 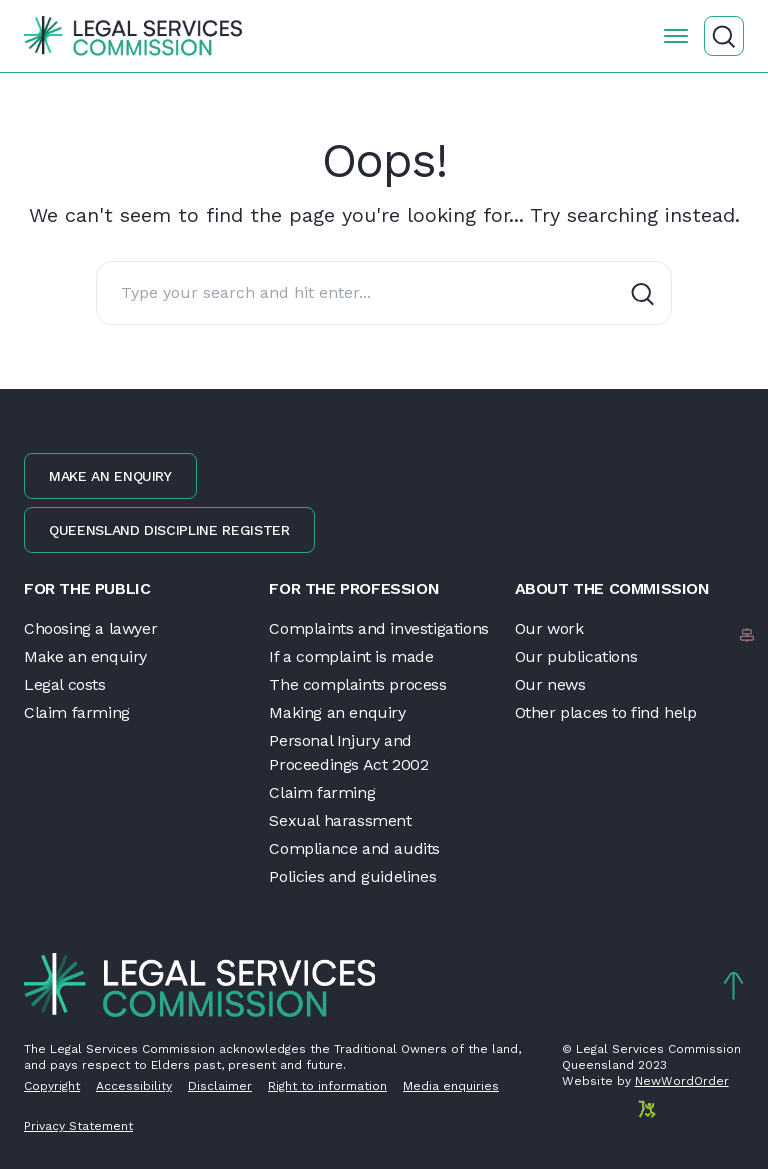 I want to click on cliff jumping or adventure activity, so click(x=647, y=1109).